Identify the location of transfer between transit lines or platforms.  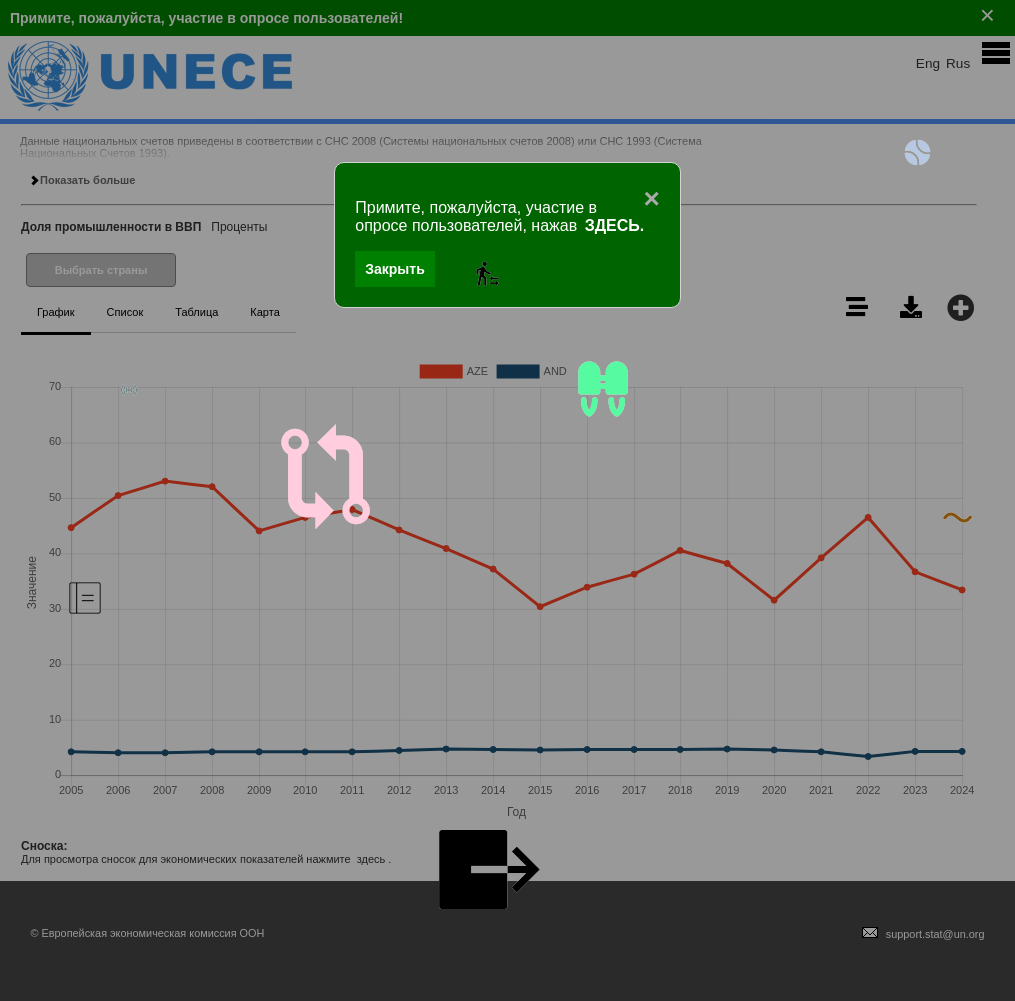
(487, 273).